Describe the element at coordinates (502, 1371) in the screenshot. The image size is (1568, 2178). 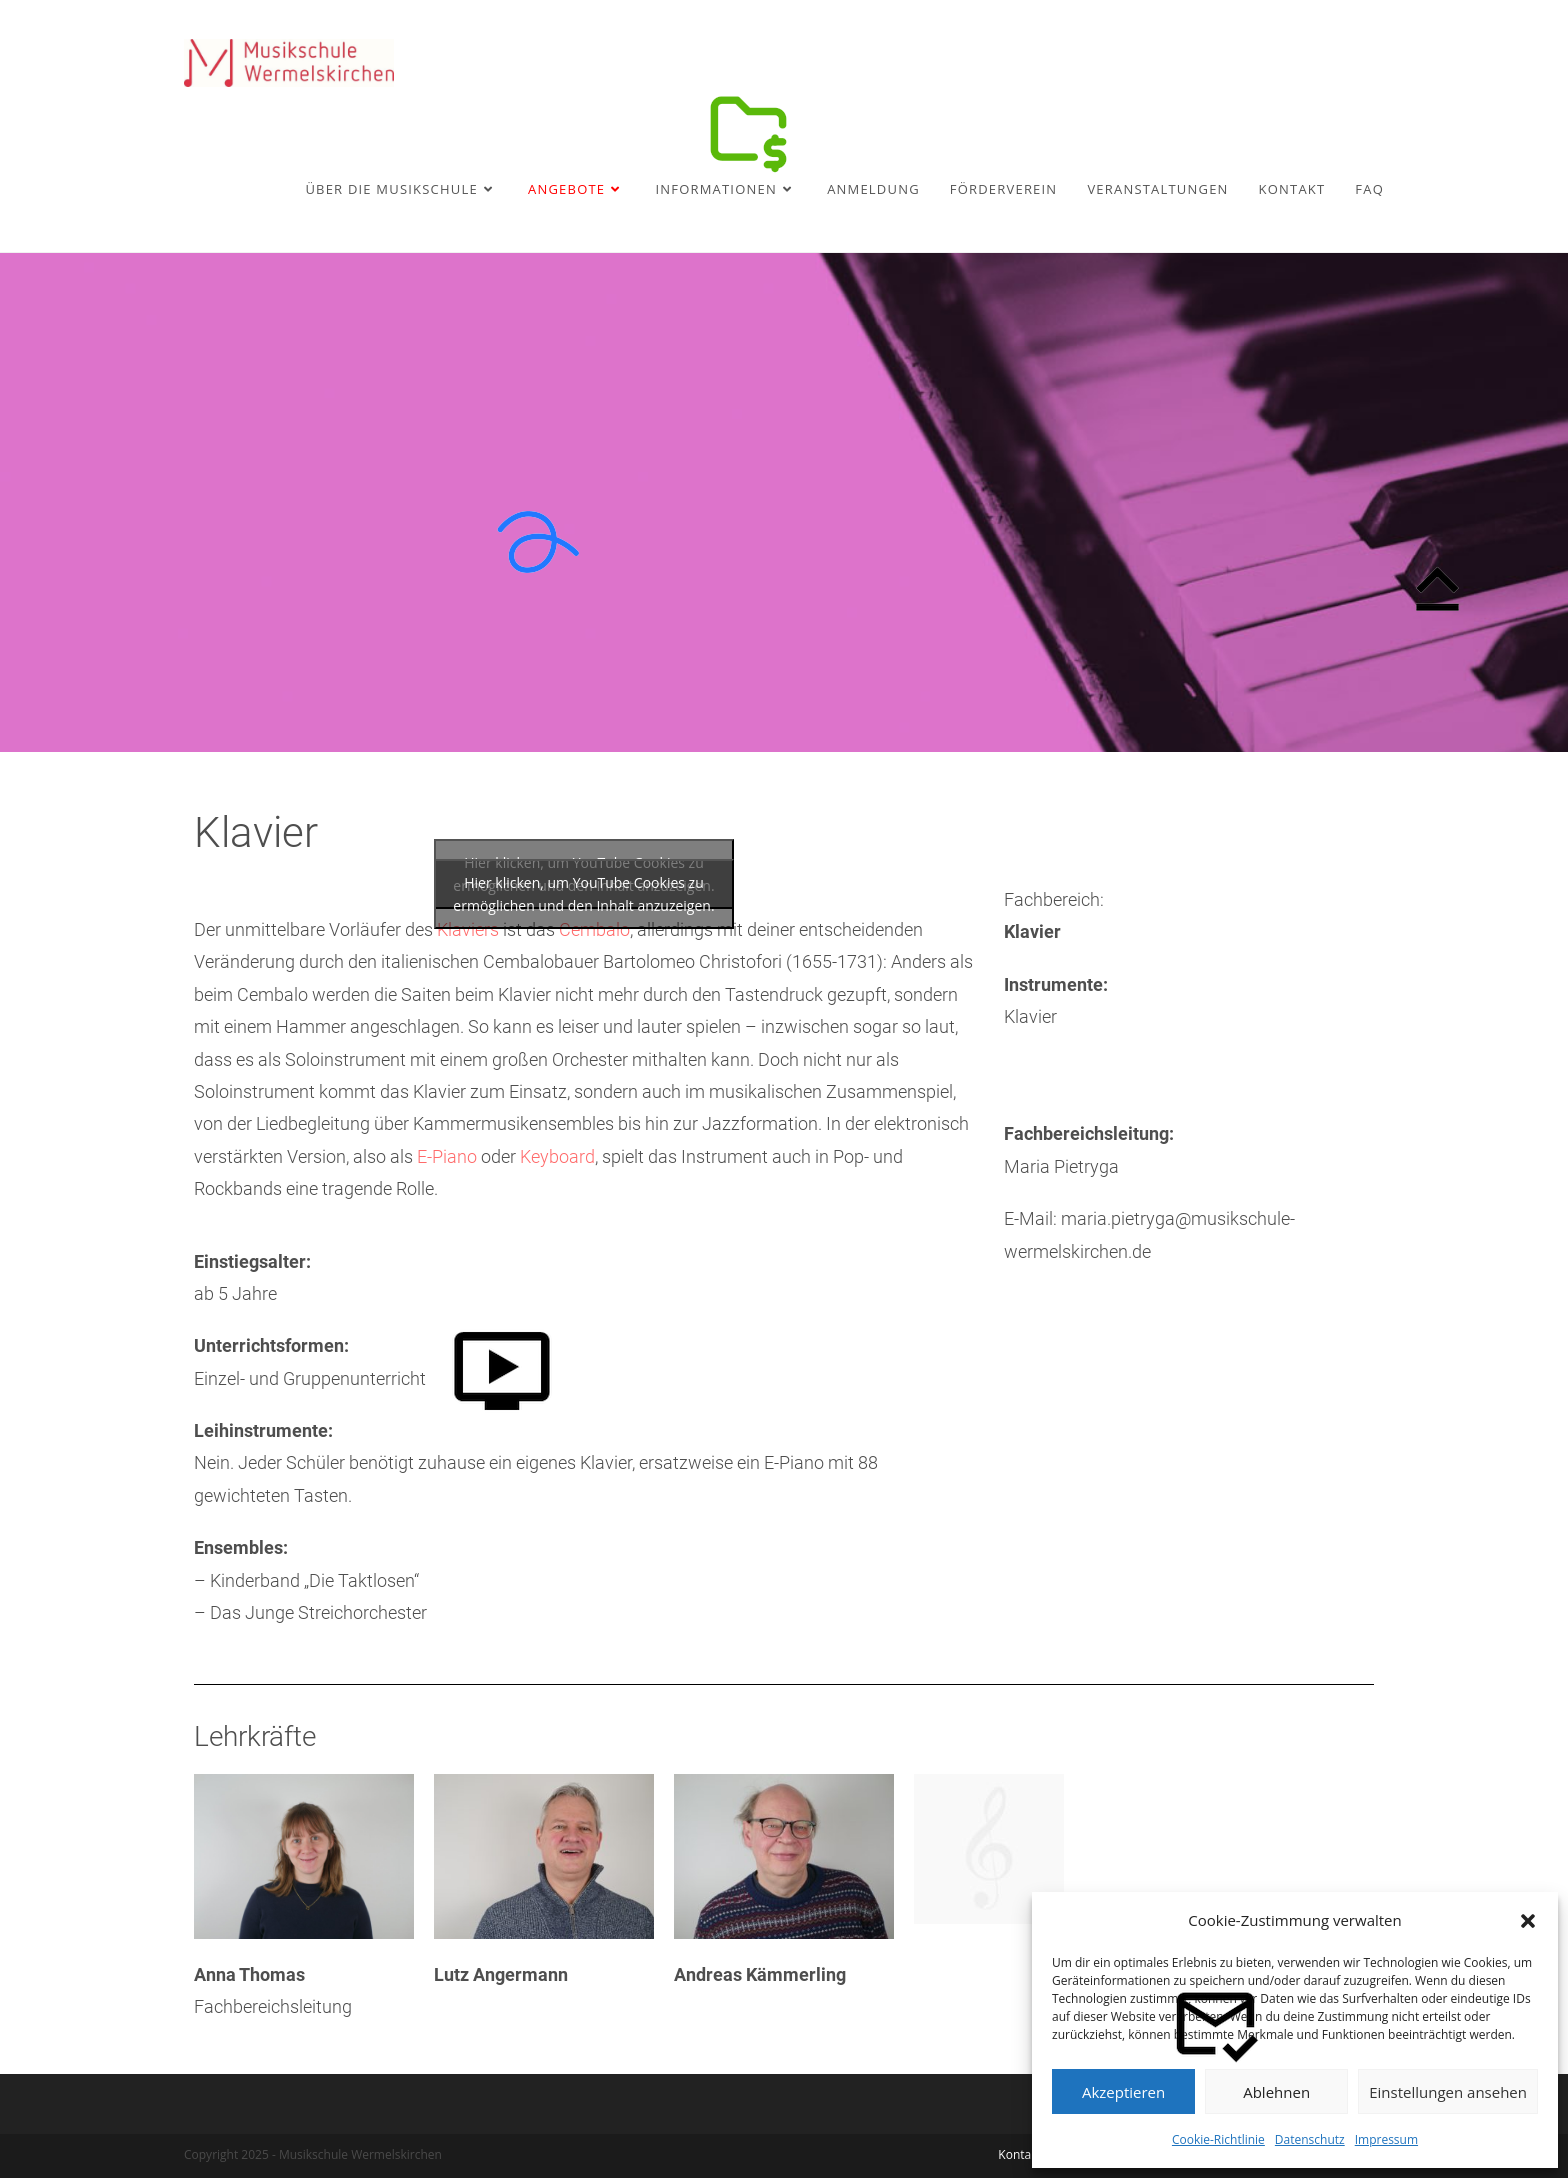
I see `access on-demand video content` at that location.